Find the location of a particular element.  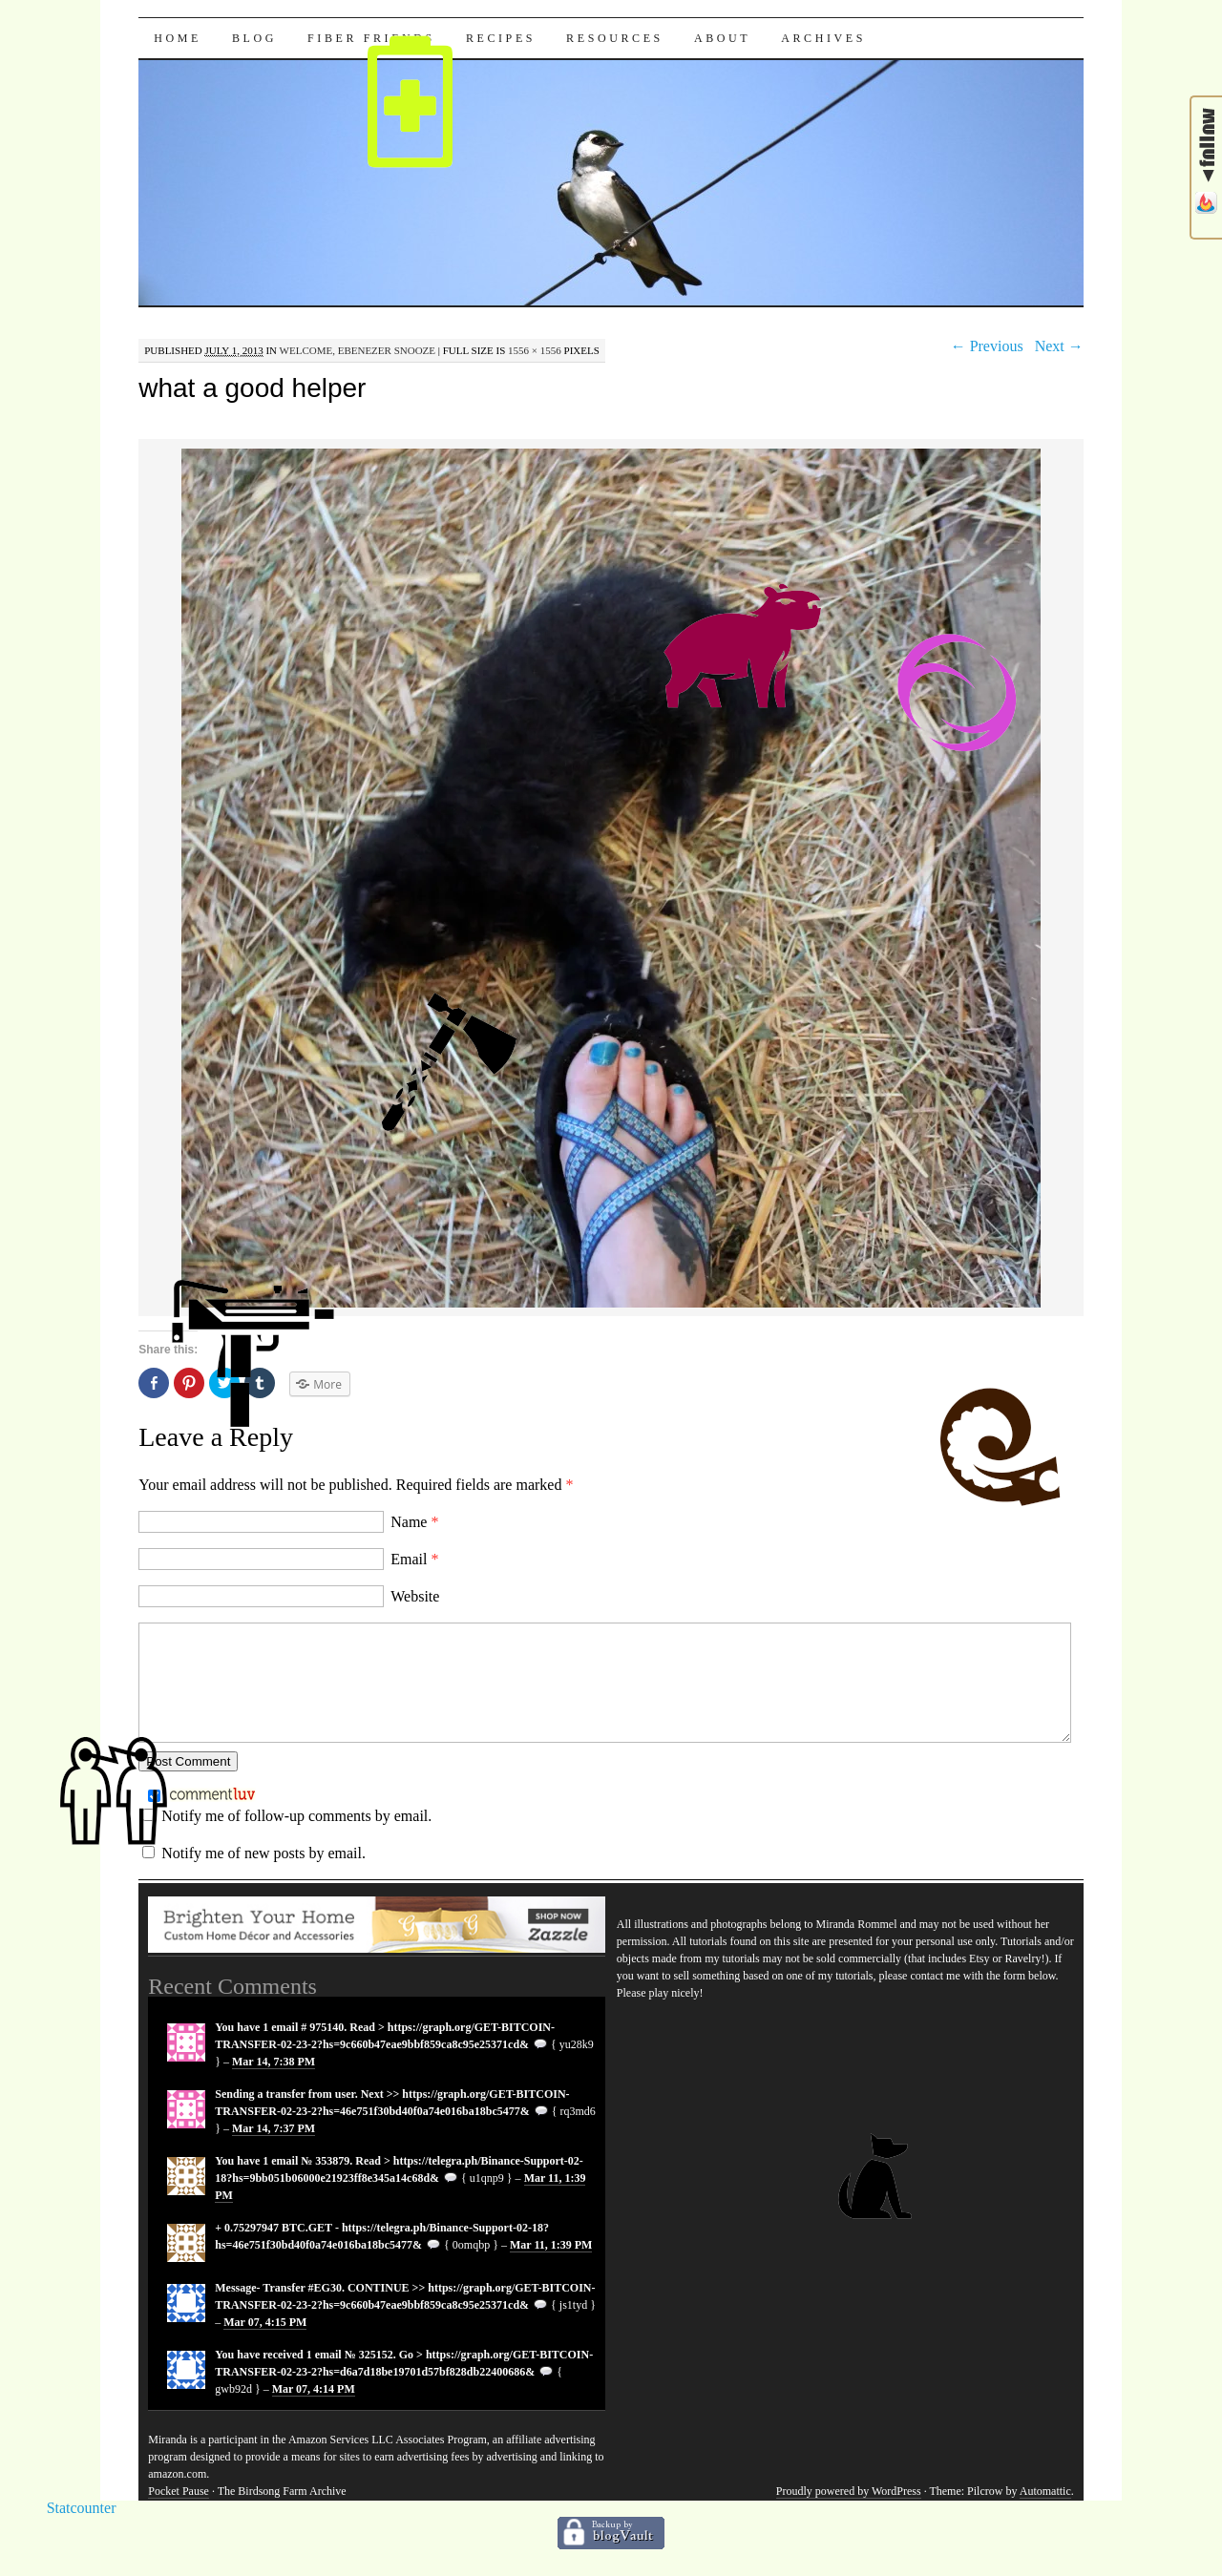

access pet or animal-related features is located at coordinates (874, 2176).